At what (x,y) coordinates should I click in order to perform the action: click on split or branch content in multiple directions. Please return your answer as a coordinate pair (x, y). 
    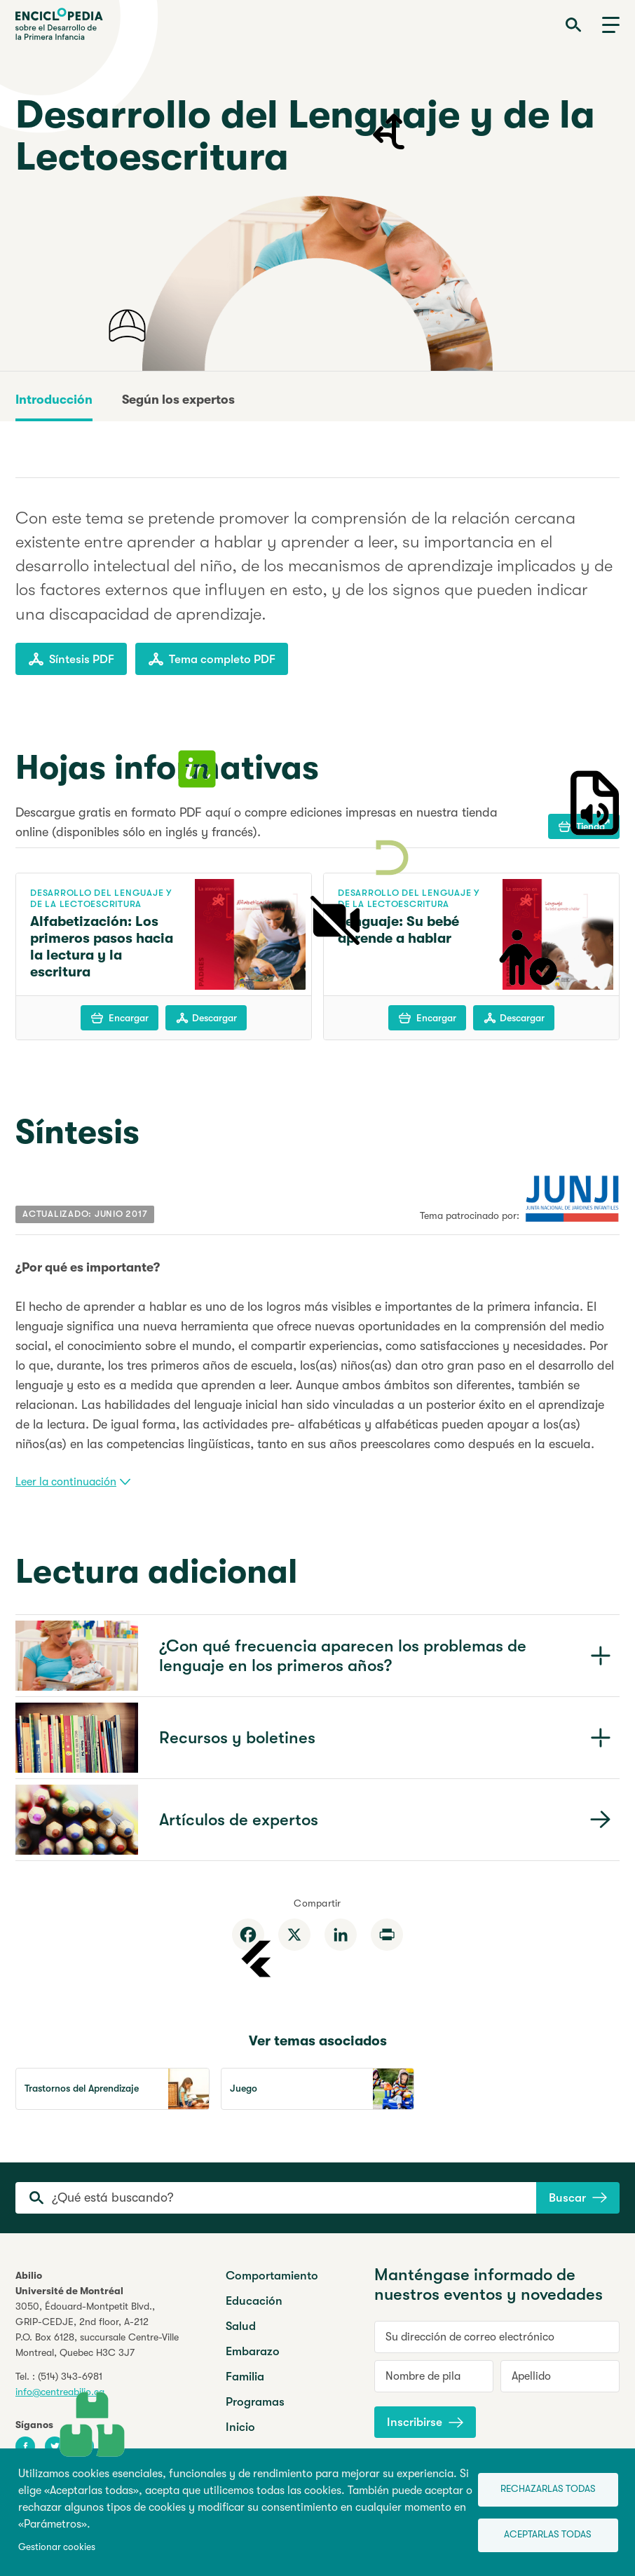
    Looking at the image, I should click on (390, 132).